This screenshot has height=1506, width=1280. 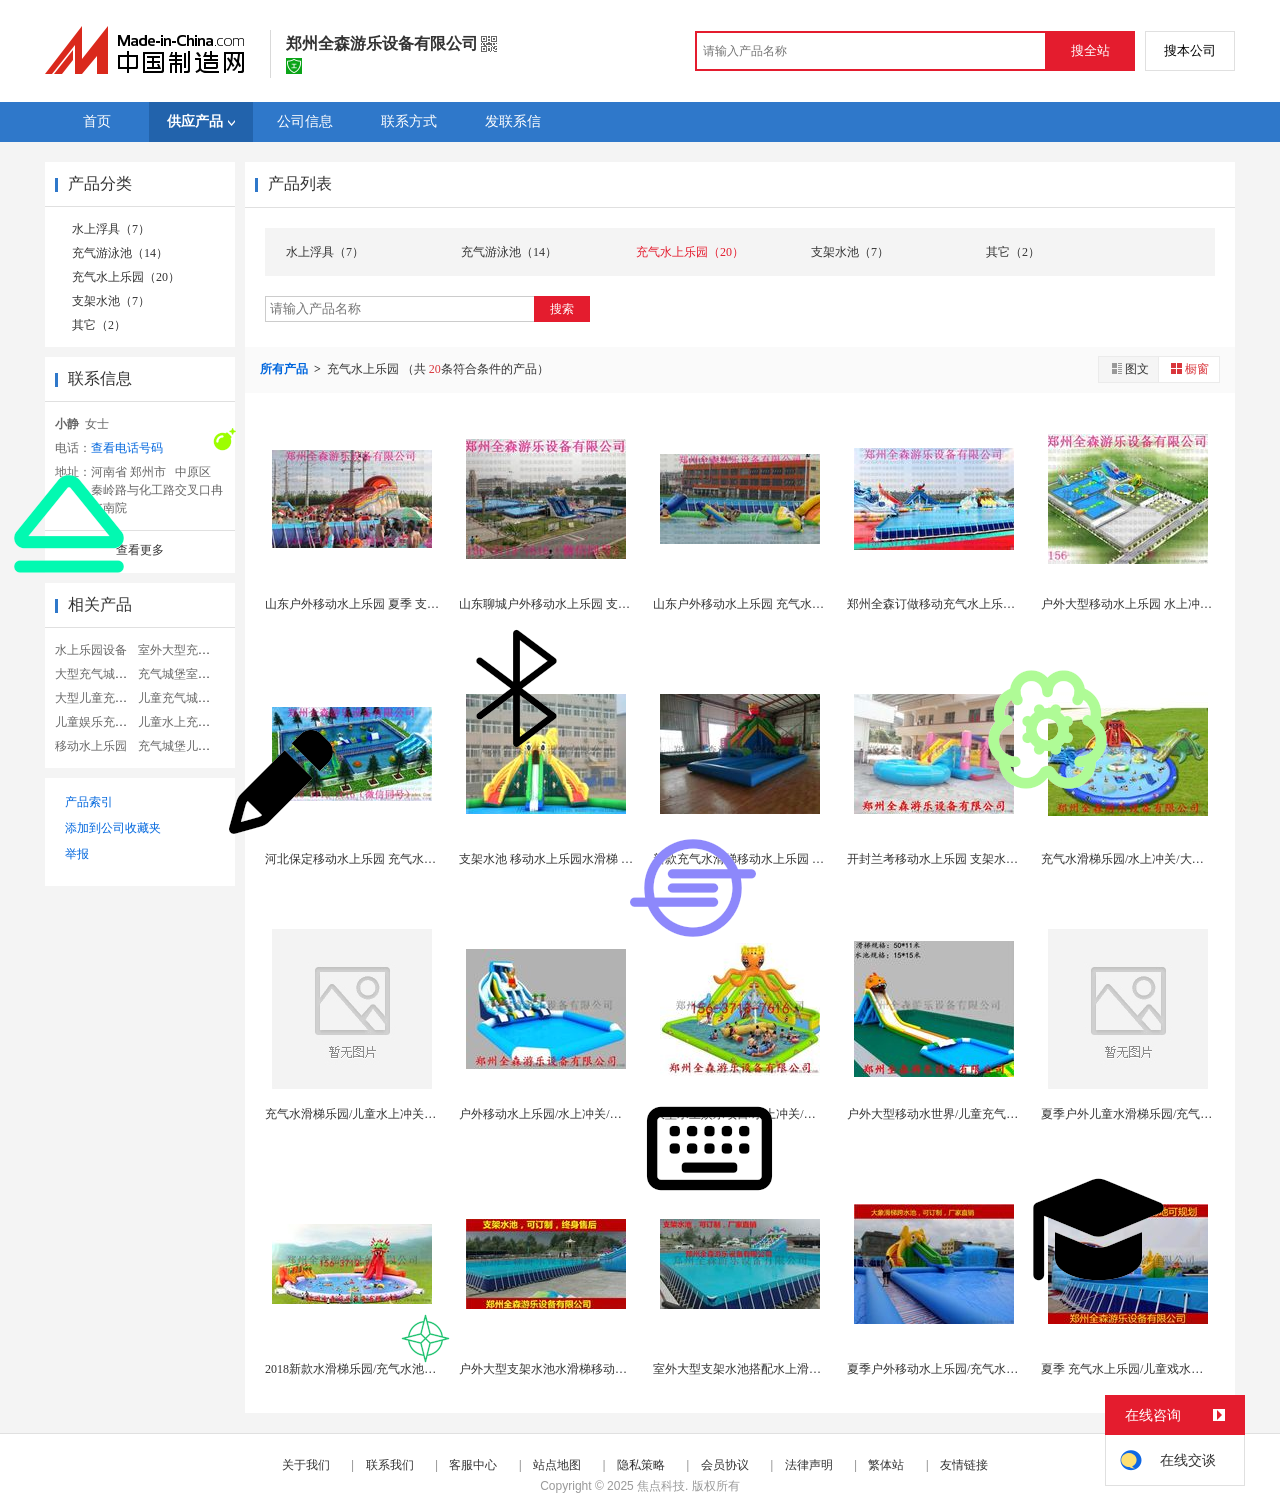 What do you see at coordinates (709, 1148) in the screenshot?
I see `open the on-screen keyboard` at bounding box center [709, 1148].